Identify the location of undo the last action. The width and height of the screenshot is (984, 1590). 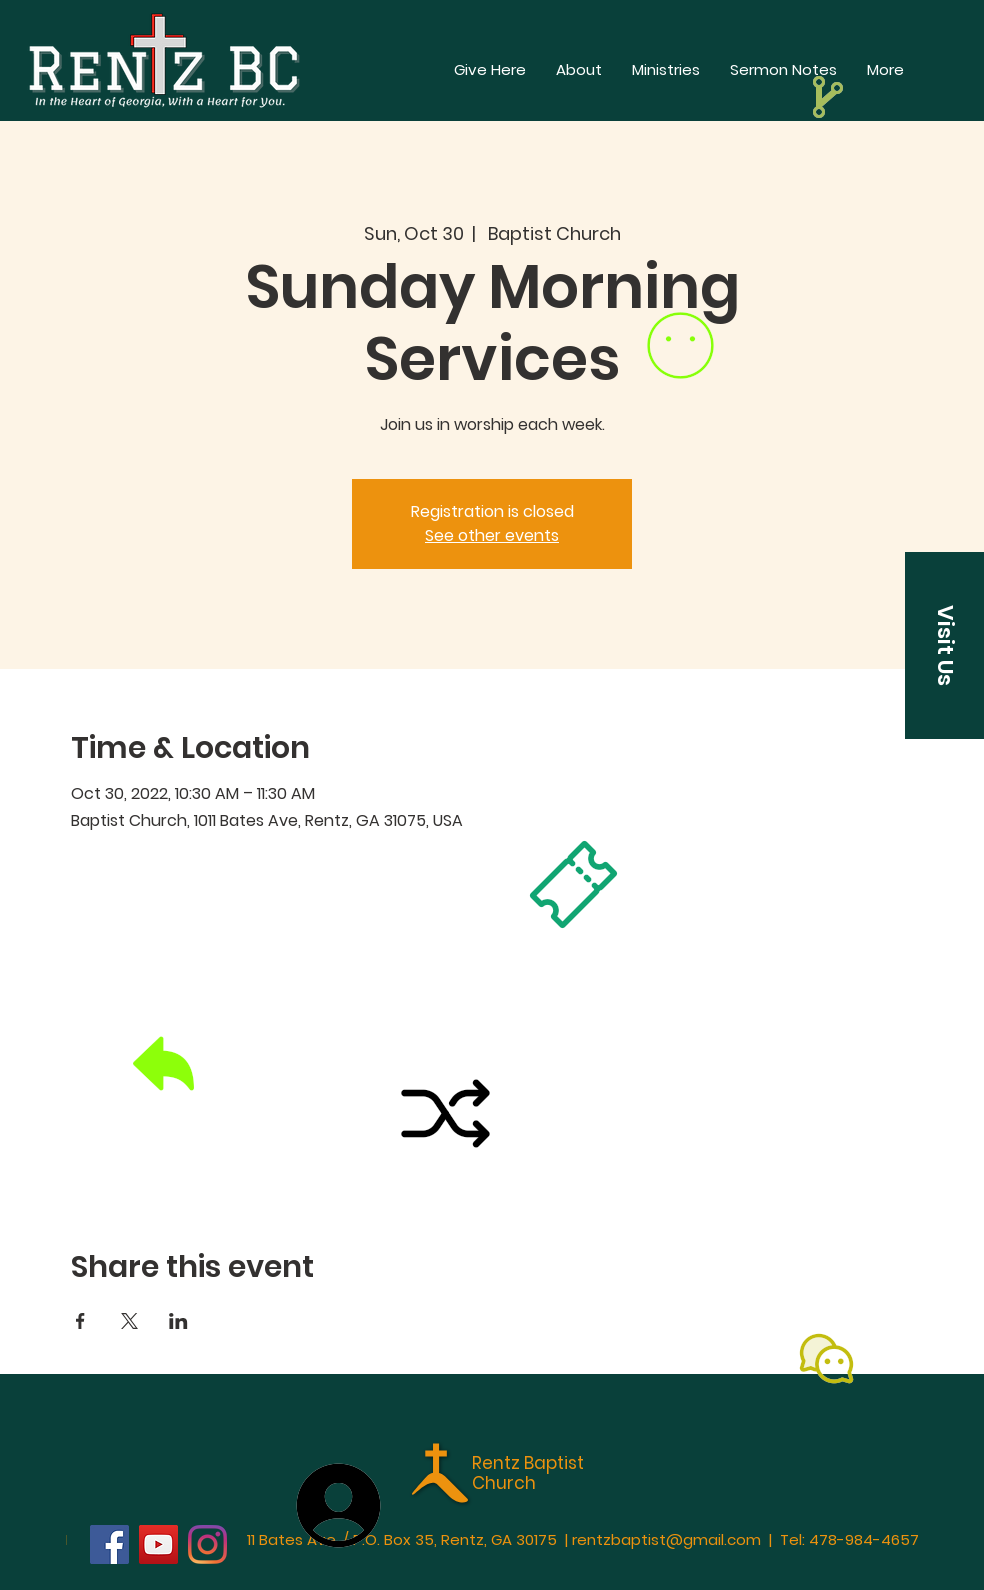
(163, 1063).